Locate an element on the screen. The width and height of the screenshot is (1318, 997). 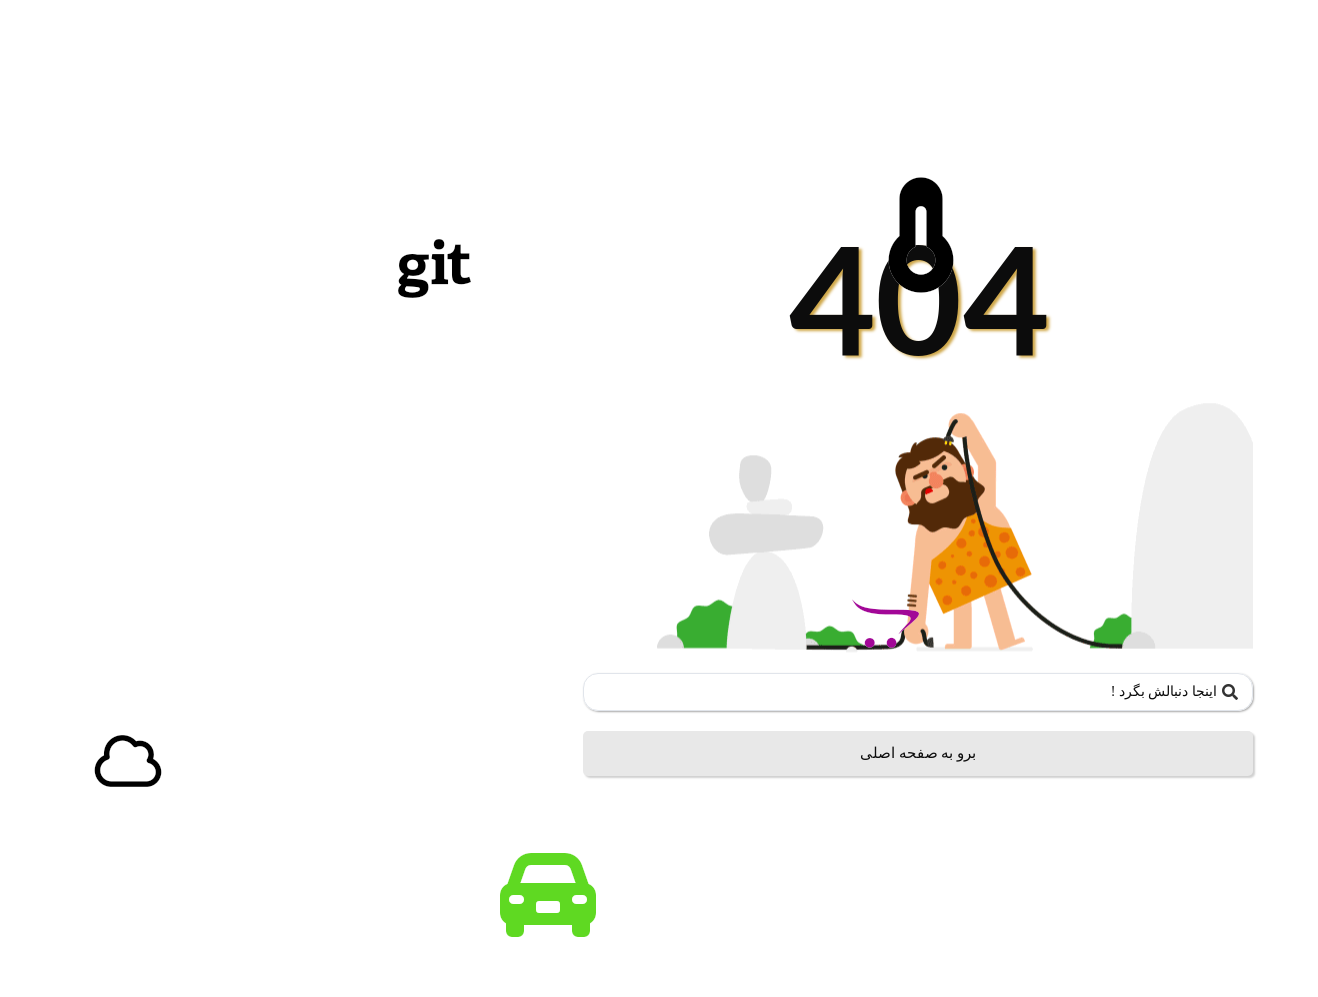
indicates high temperature or heat level is located at coordinates (921, 235).